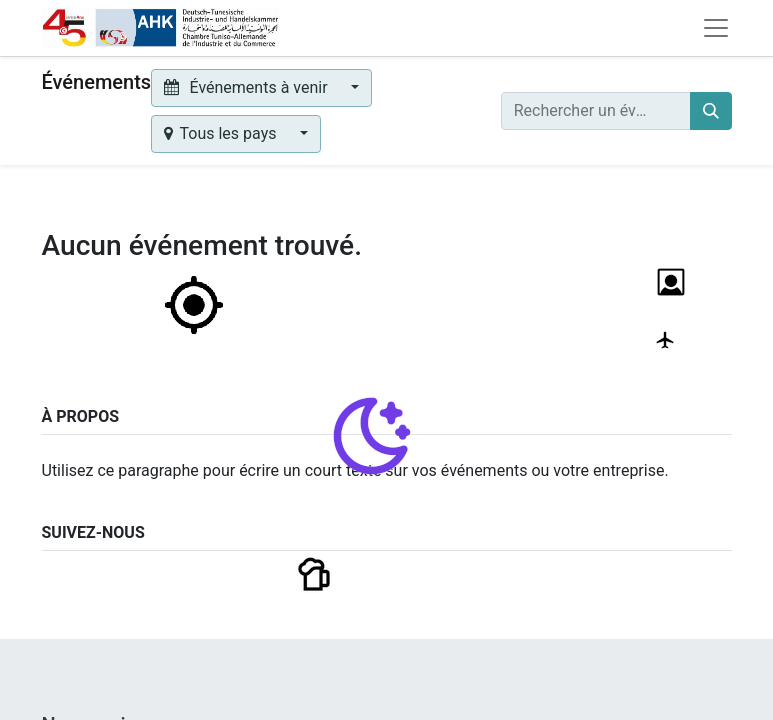  Describe the element at coordinates (194, 305) in the screenshot. I see `indicates GPS location is locked and active` at that location.